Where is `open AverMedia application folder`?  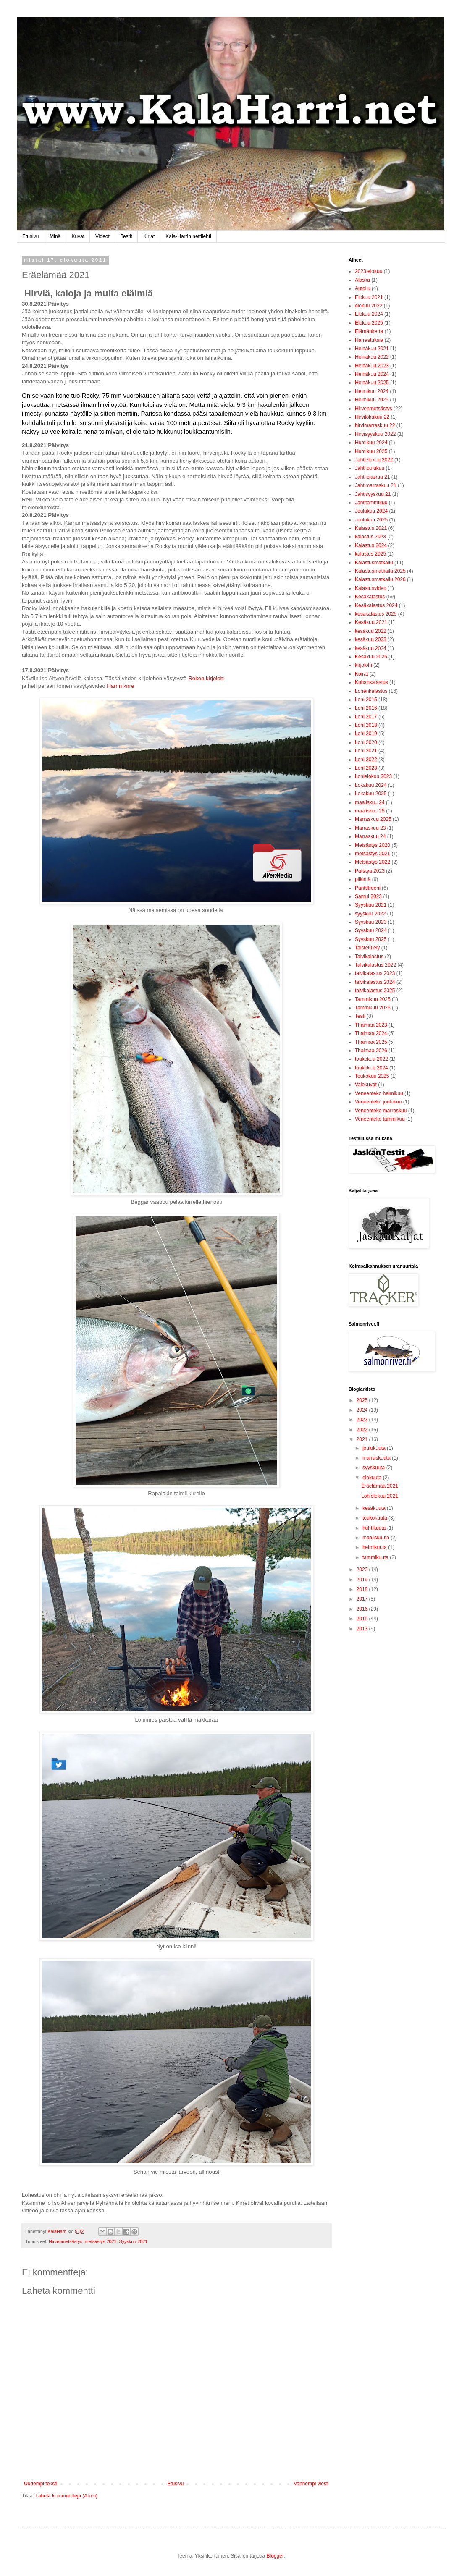
open AverMedia application folder is located at coordinates (277, 864).